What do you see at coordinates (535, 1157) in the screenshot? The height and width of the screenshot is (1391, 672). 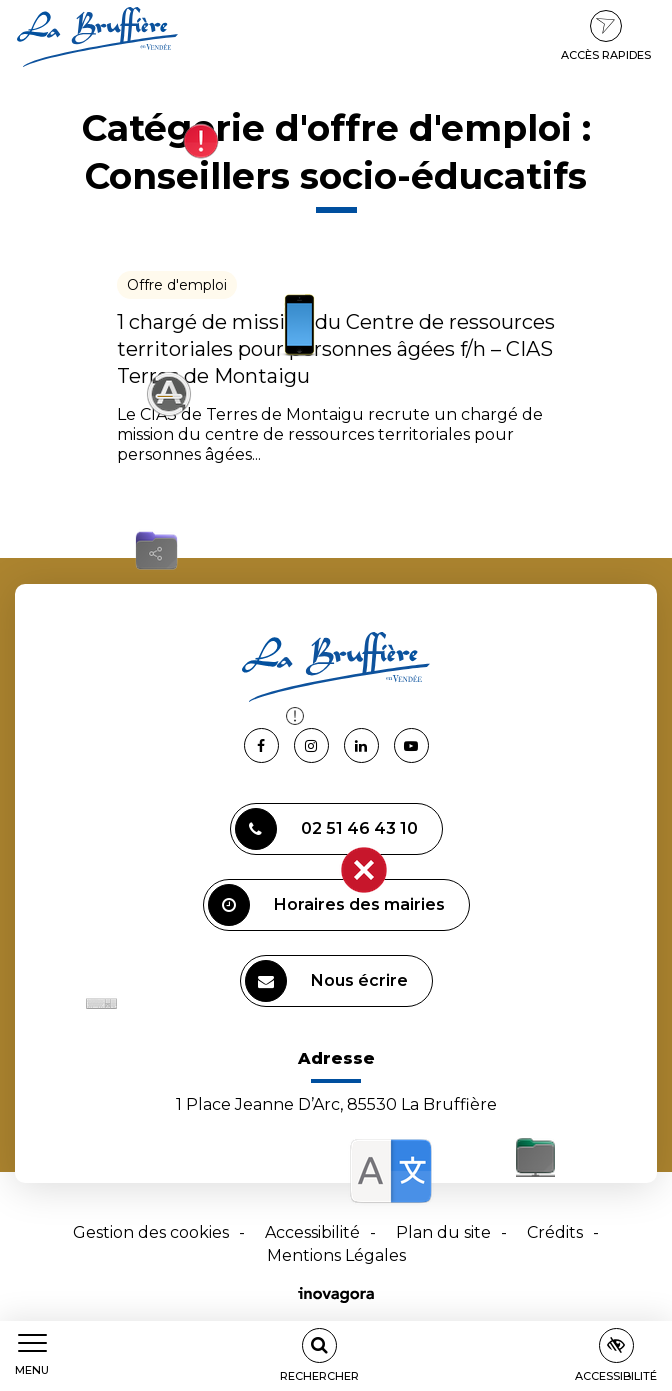 I see `access a remote or network folder` at bounding box center [535, 1157].